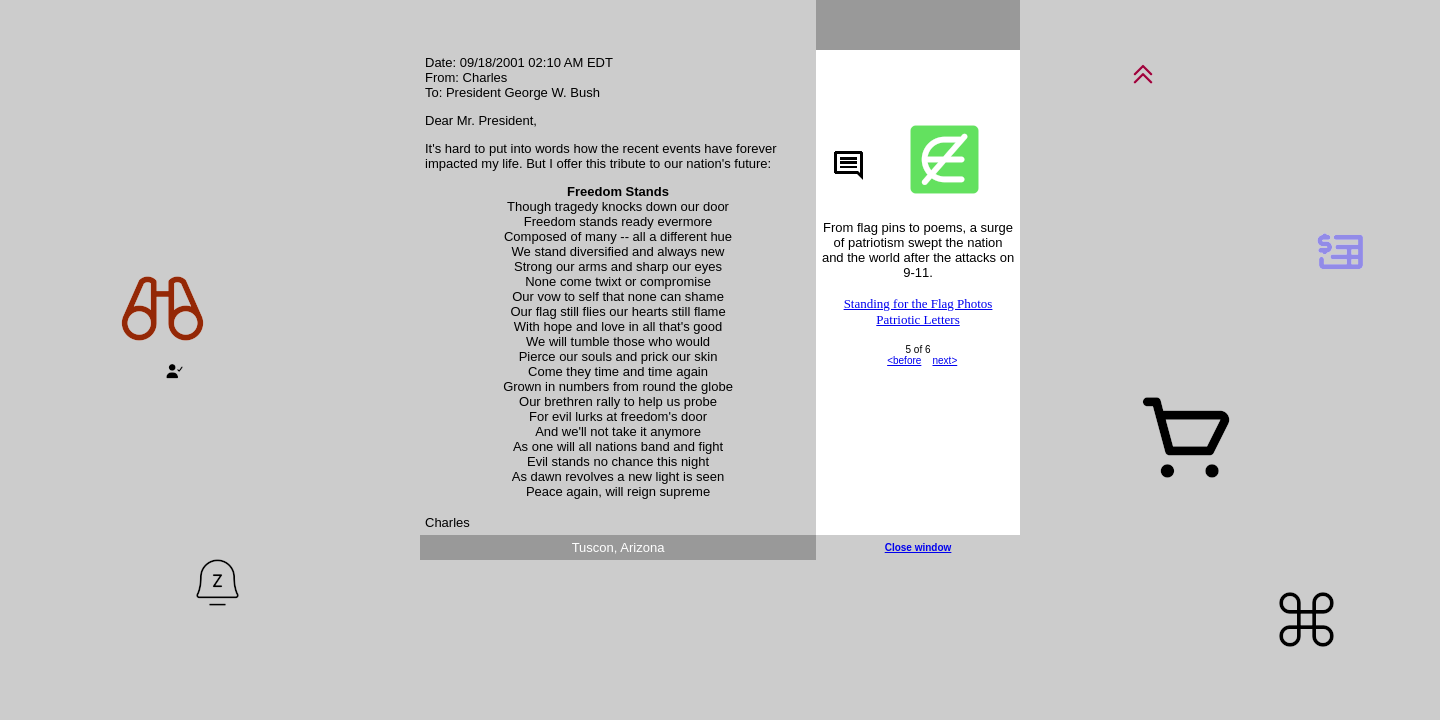 This screenshot has width=1440, height=720. I want to click on keyboard shortcut or command key symbol, so click(1306, 619).